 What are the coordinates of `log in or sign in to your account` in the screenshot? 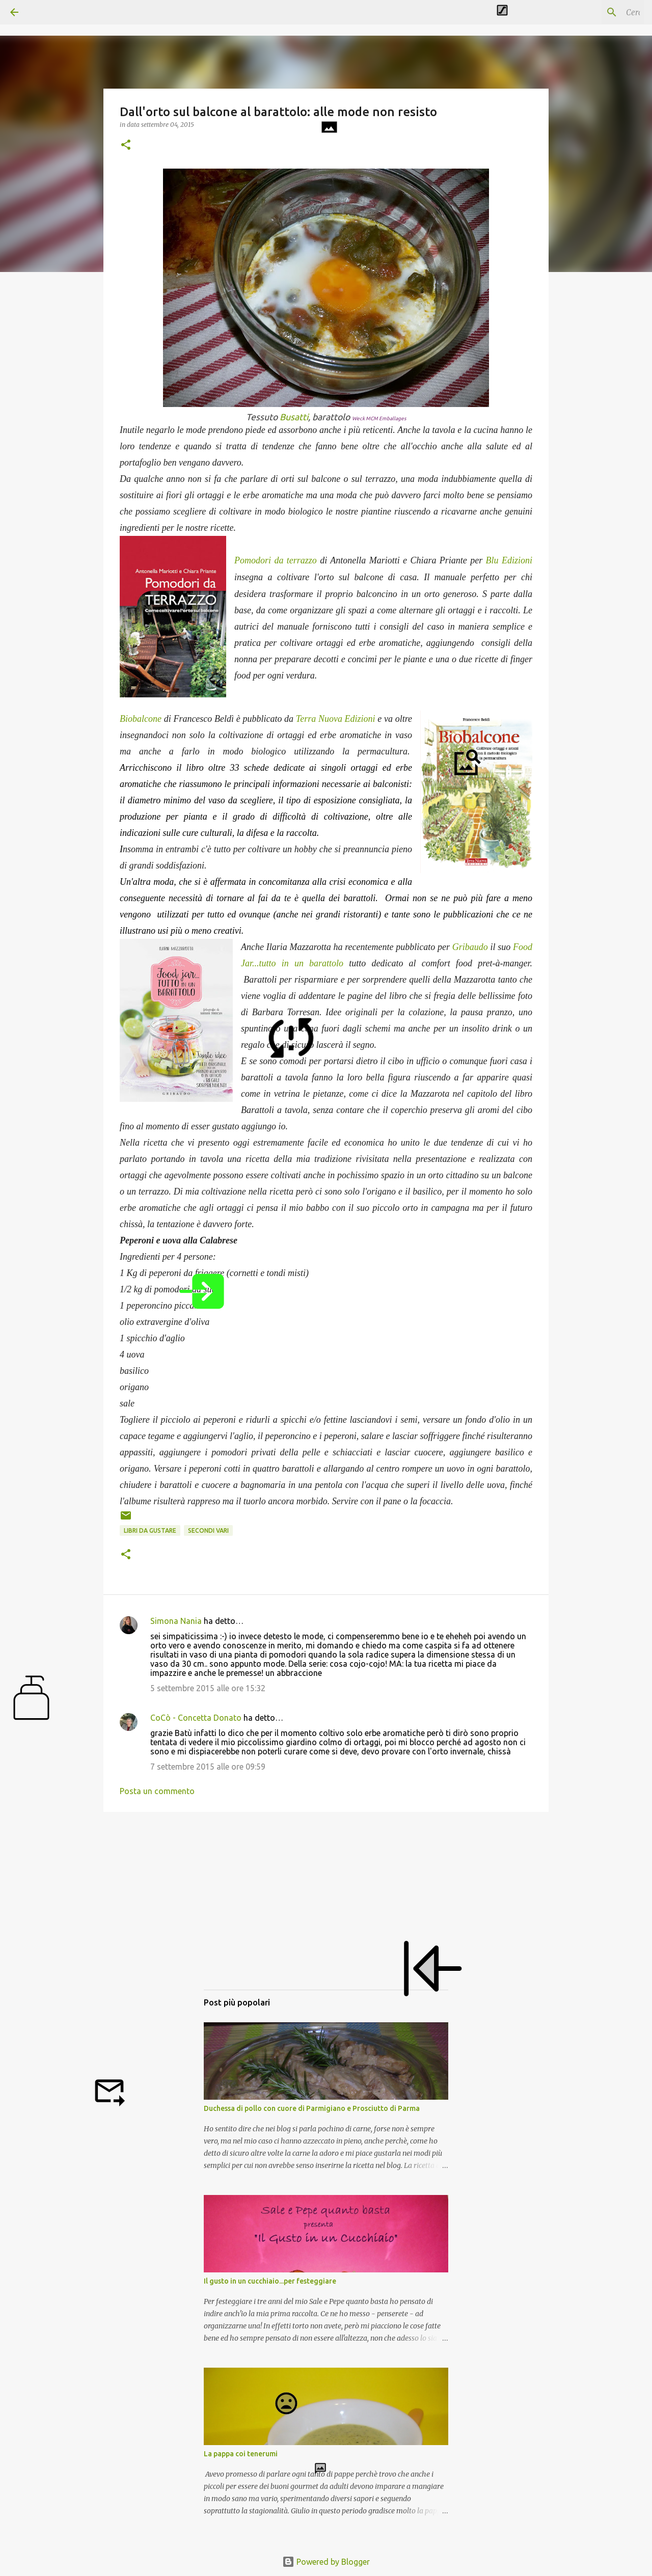 It's located at (202, 1291).